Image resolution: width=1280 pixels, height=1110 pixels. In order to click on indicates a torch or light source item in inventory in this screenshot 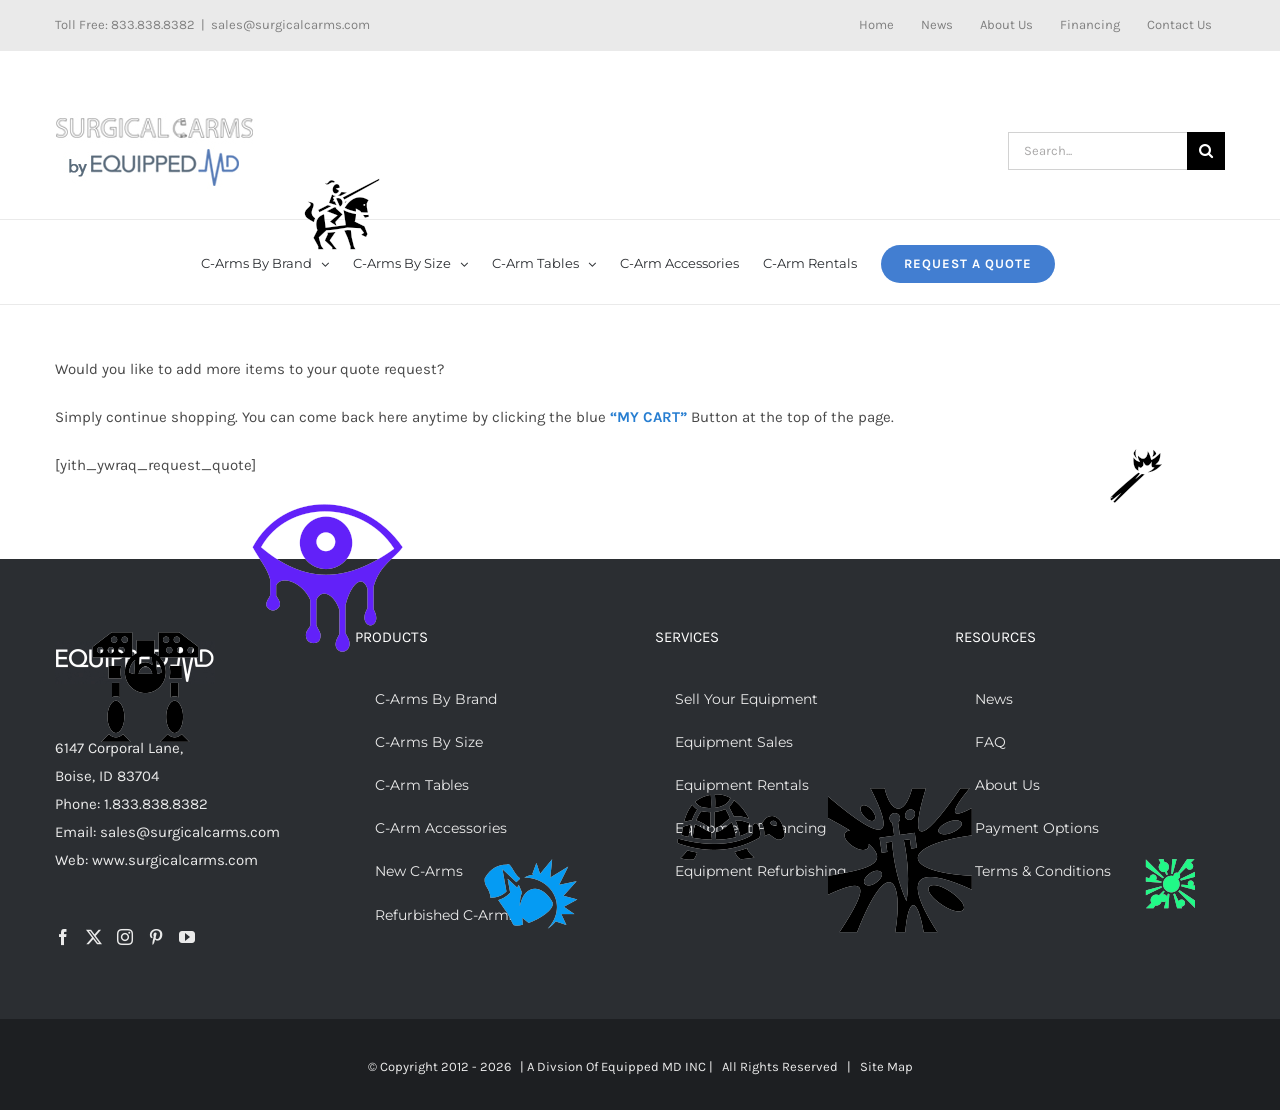, I will do `click(1136, 476)`.